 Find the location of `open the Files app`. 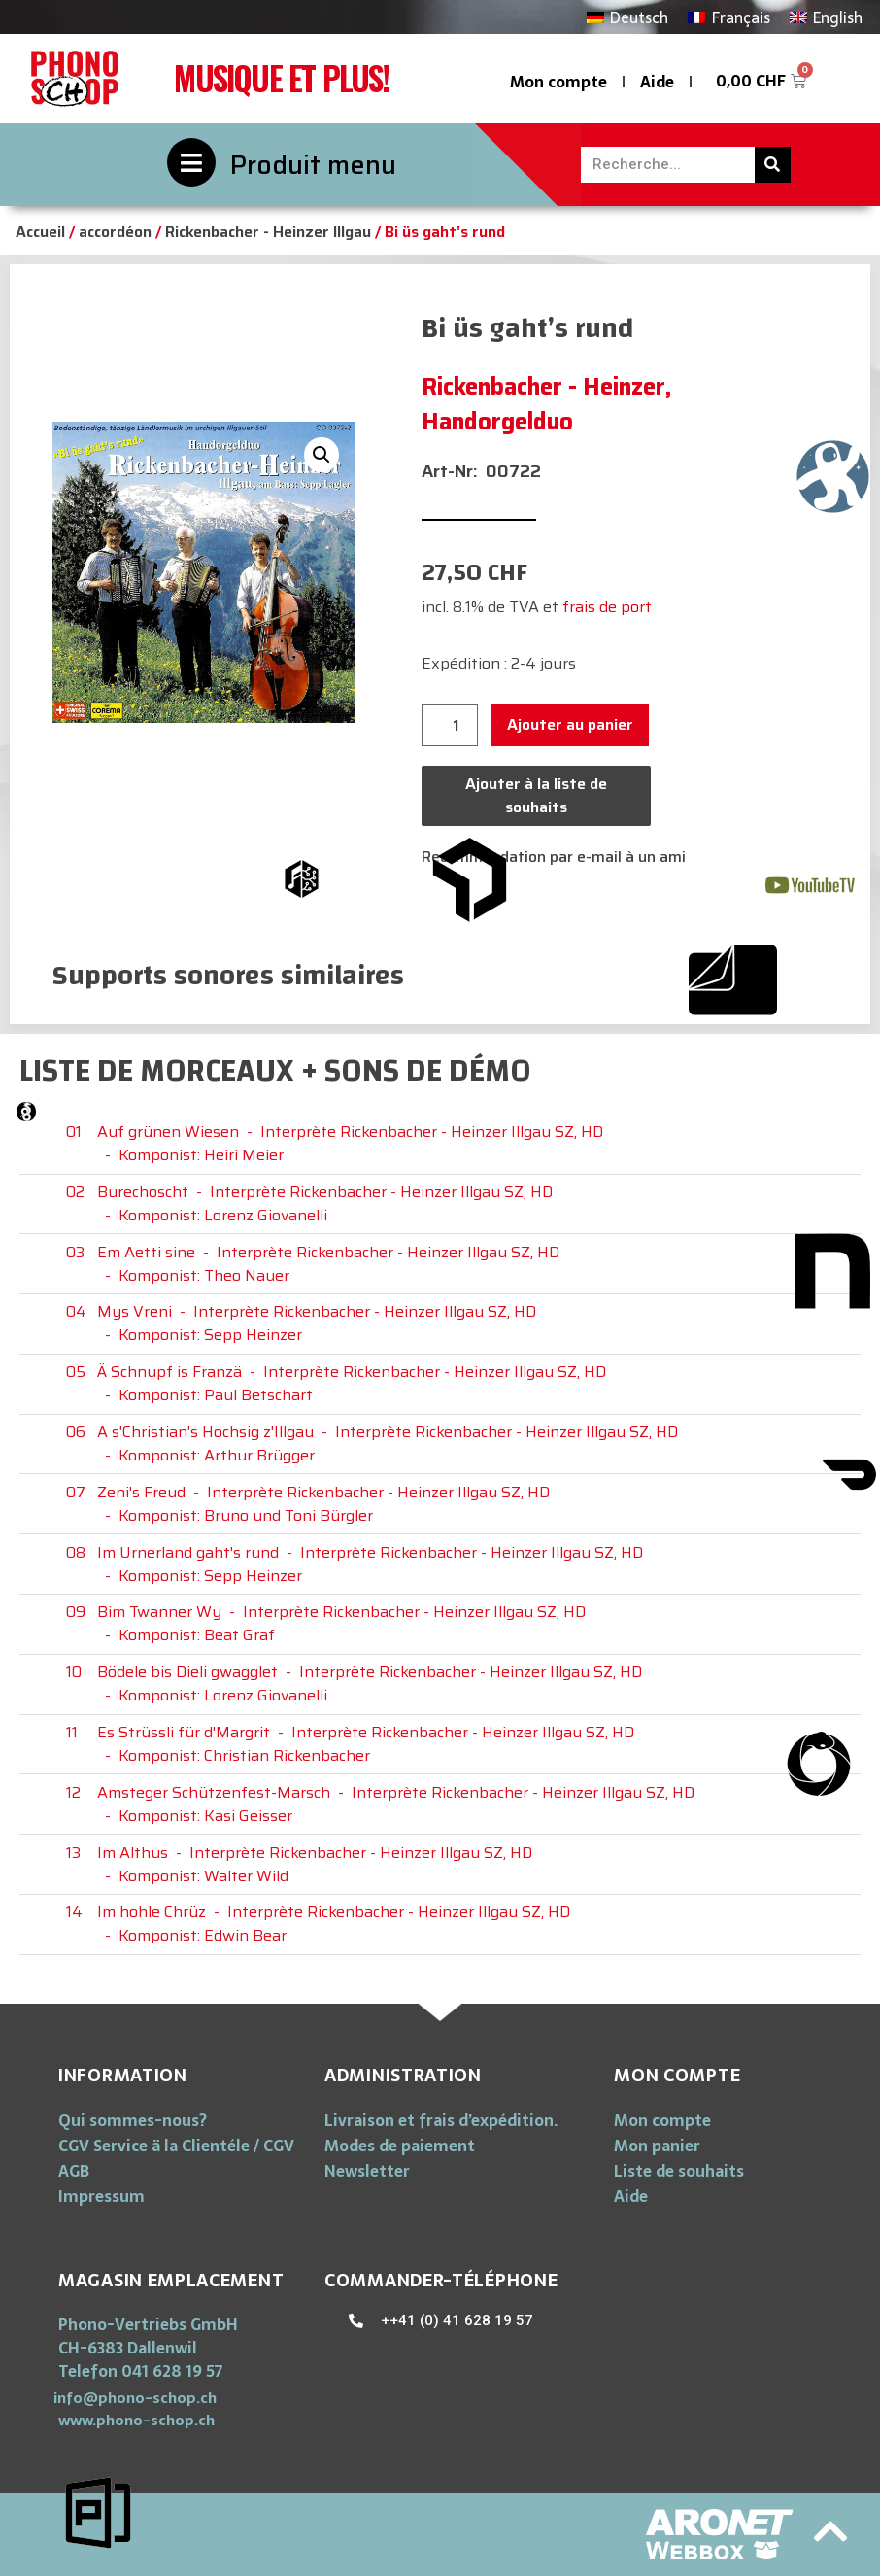

open the Files app is located at coordinates (732, 979).